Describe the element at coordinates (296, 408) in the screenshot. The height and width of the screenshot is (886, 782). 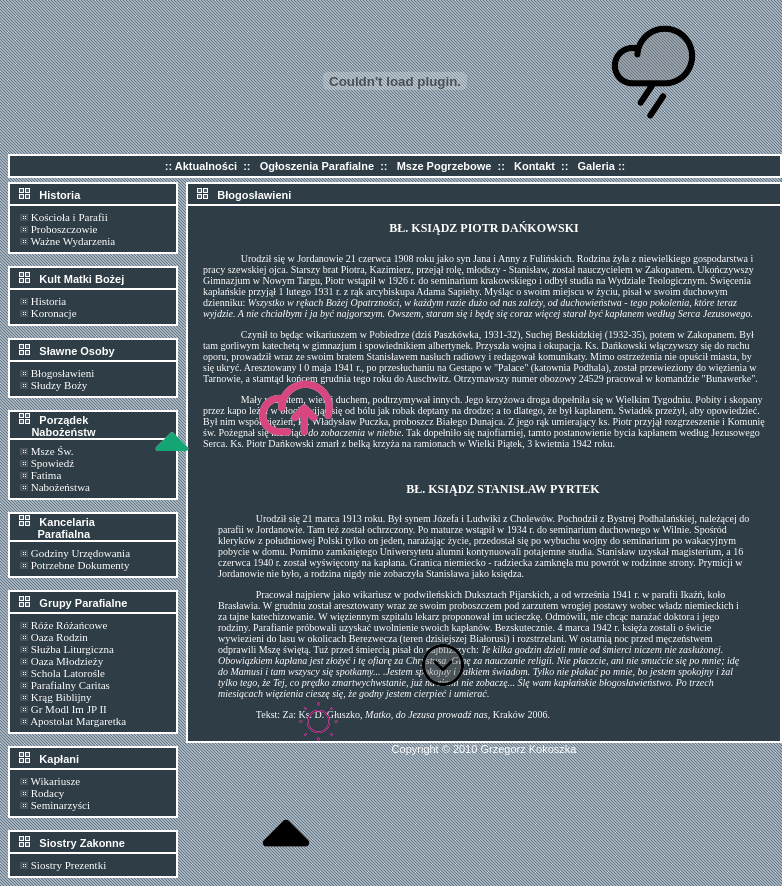
I see `upload file to cloud storage` at that location.